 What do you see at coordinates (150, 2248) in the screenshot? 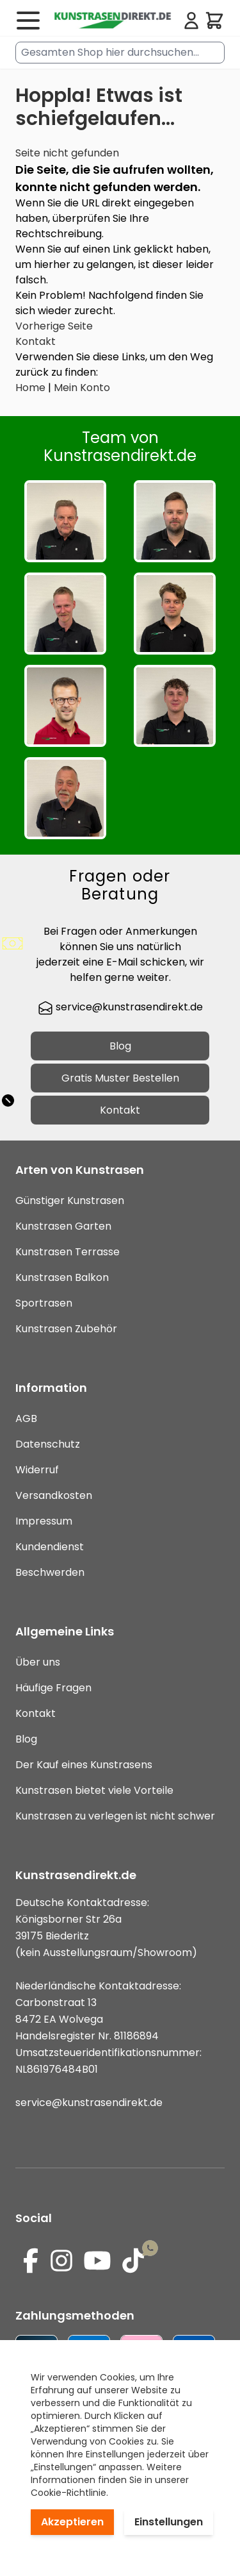
I see `open WhatsApp messaging` at bounding box center [150, 2248].